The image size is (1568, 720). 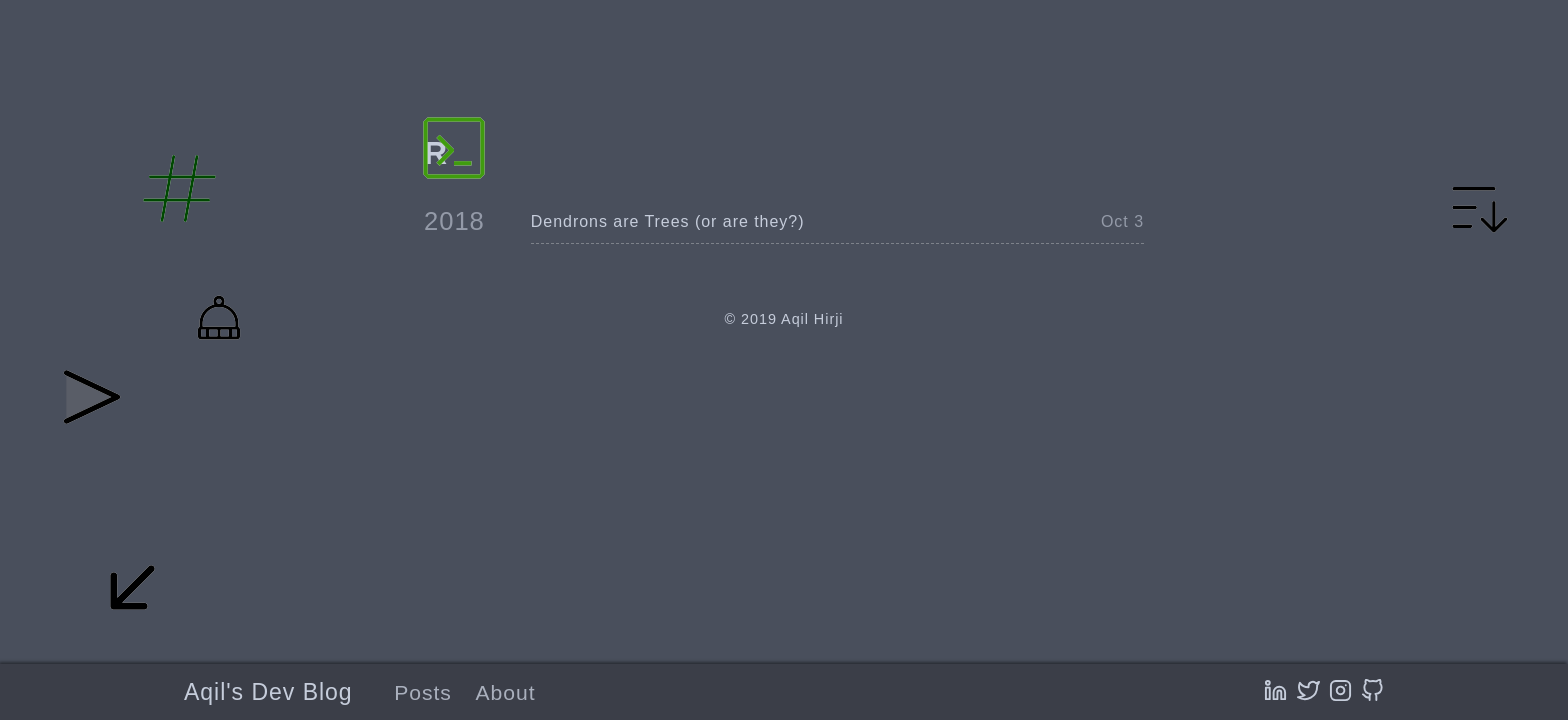 I want to click on select winter or cold weather category, so click(x=219, y=320).